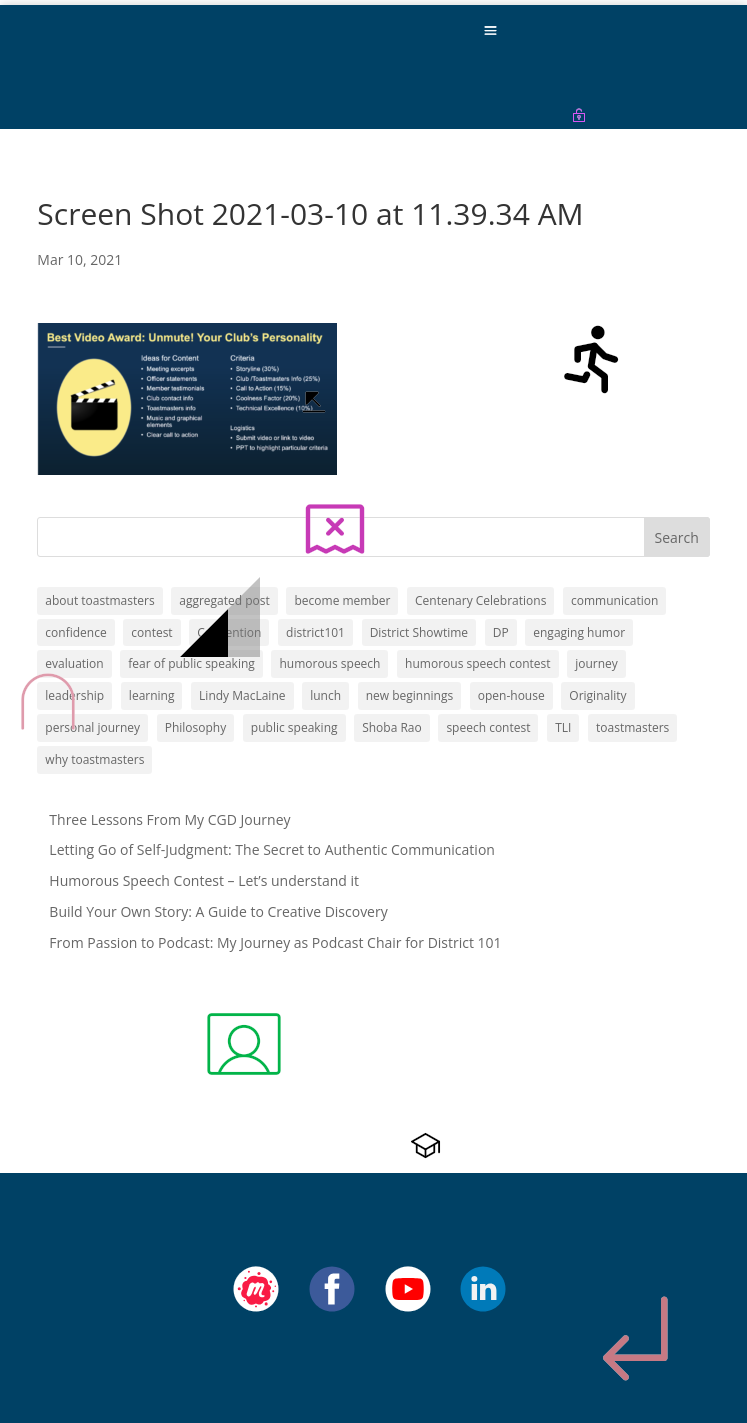  Describe the element at coordinates (594, 359) in the screenshot. I see `start running or jogging activity` at that location.